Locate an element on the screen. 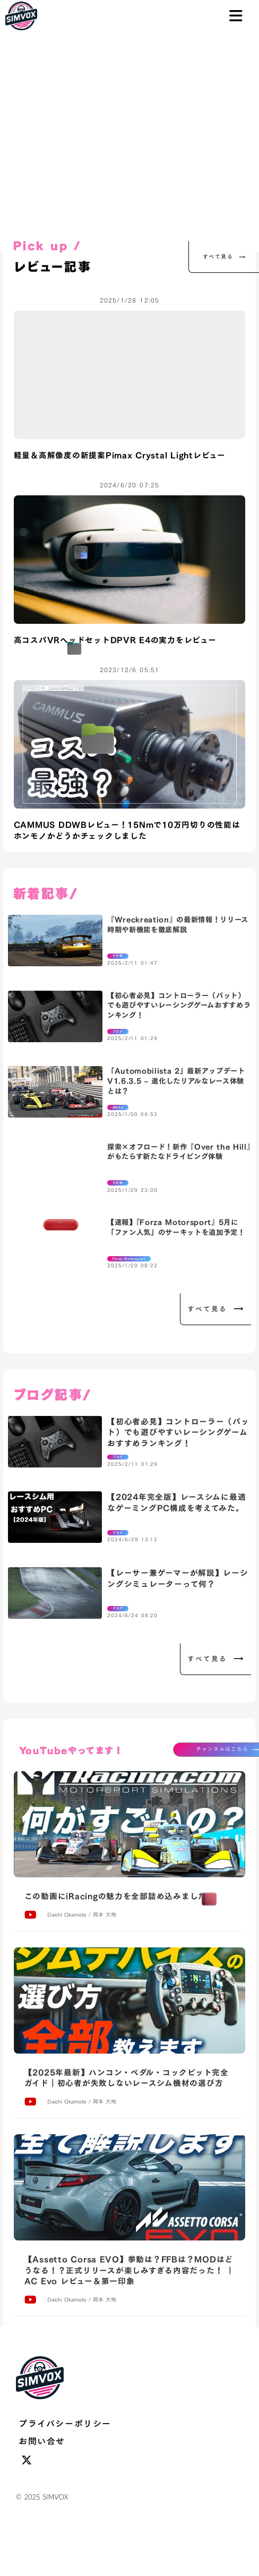 The image size is (259, 2576). open folder to view contents is located at coordinates (74, 648).